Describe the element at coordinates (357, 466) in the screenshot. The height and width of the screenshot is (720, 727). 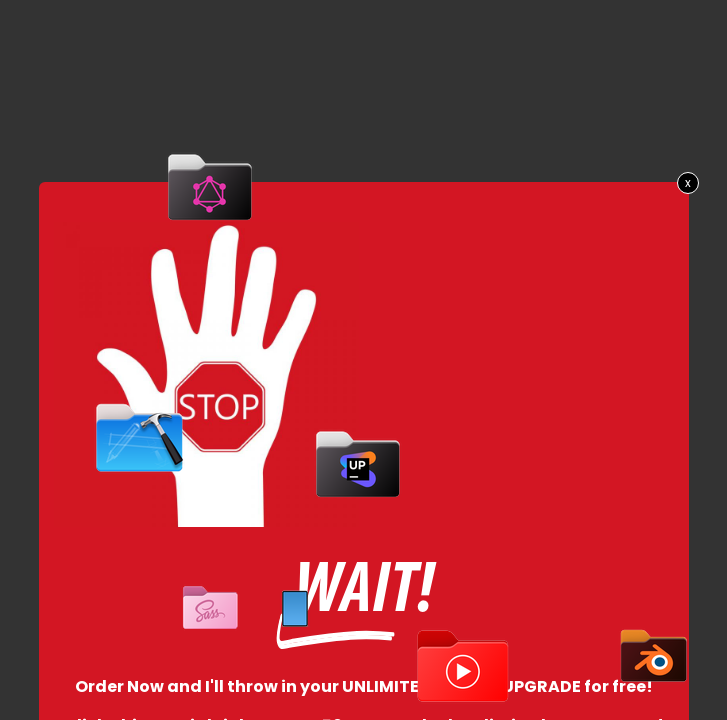
I see `open jetbrains upsource project folder` at that location.